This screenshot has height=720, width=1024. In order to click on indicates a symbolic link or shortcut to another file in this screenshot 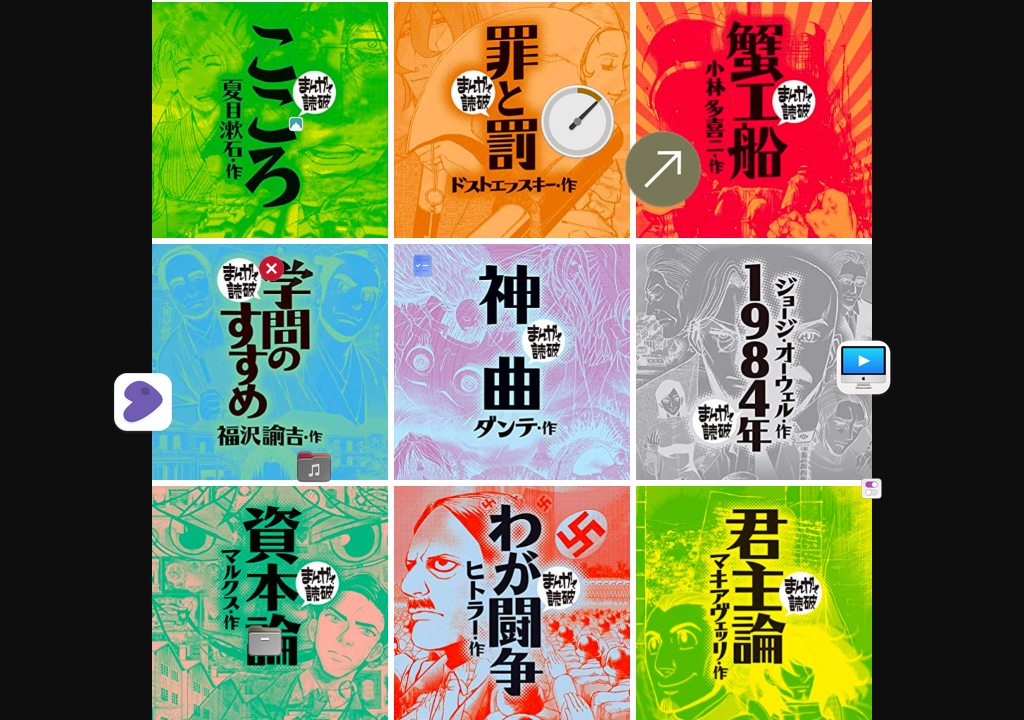, I will do `click(663, 169)`.